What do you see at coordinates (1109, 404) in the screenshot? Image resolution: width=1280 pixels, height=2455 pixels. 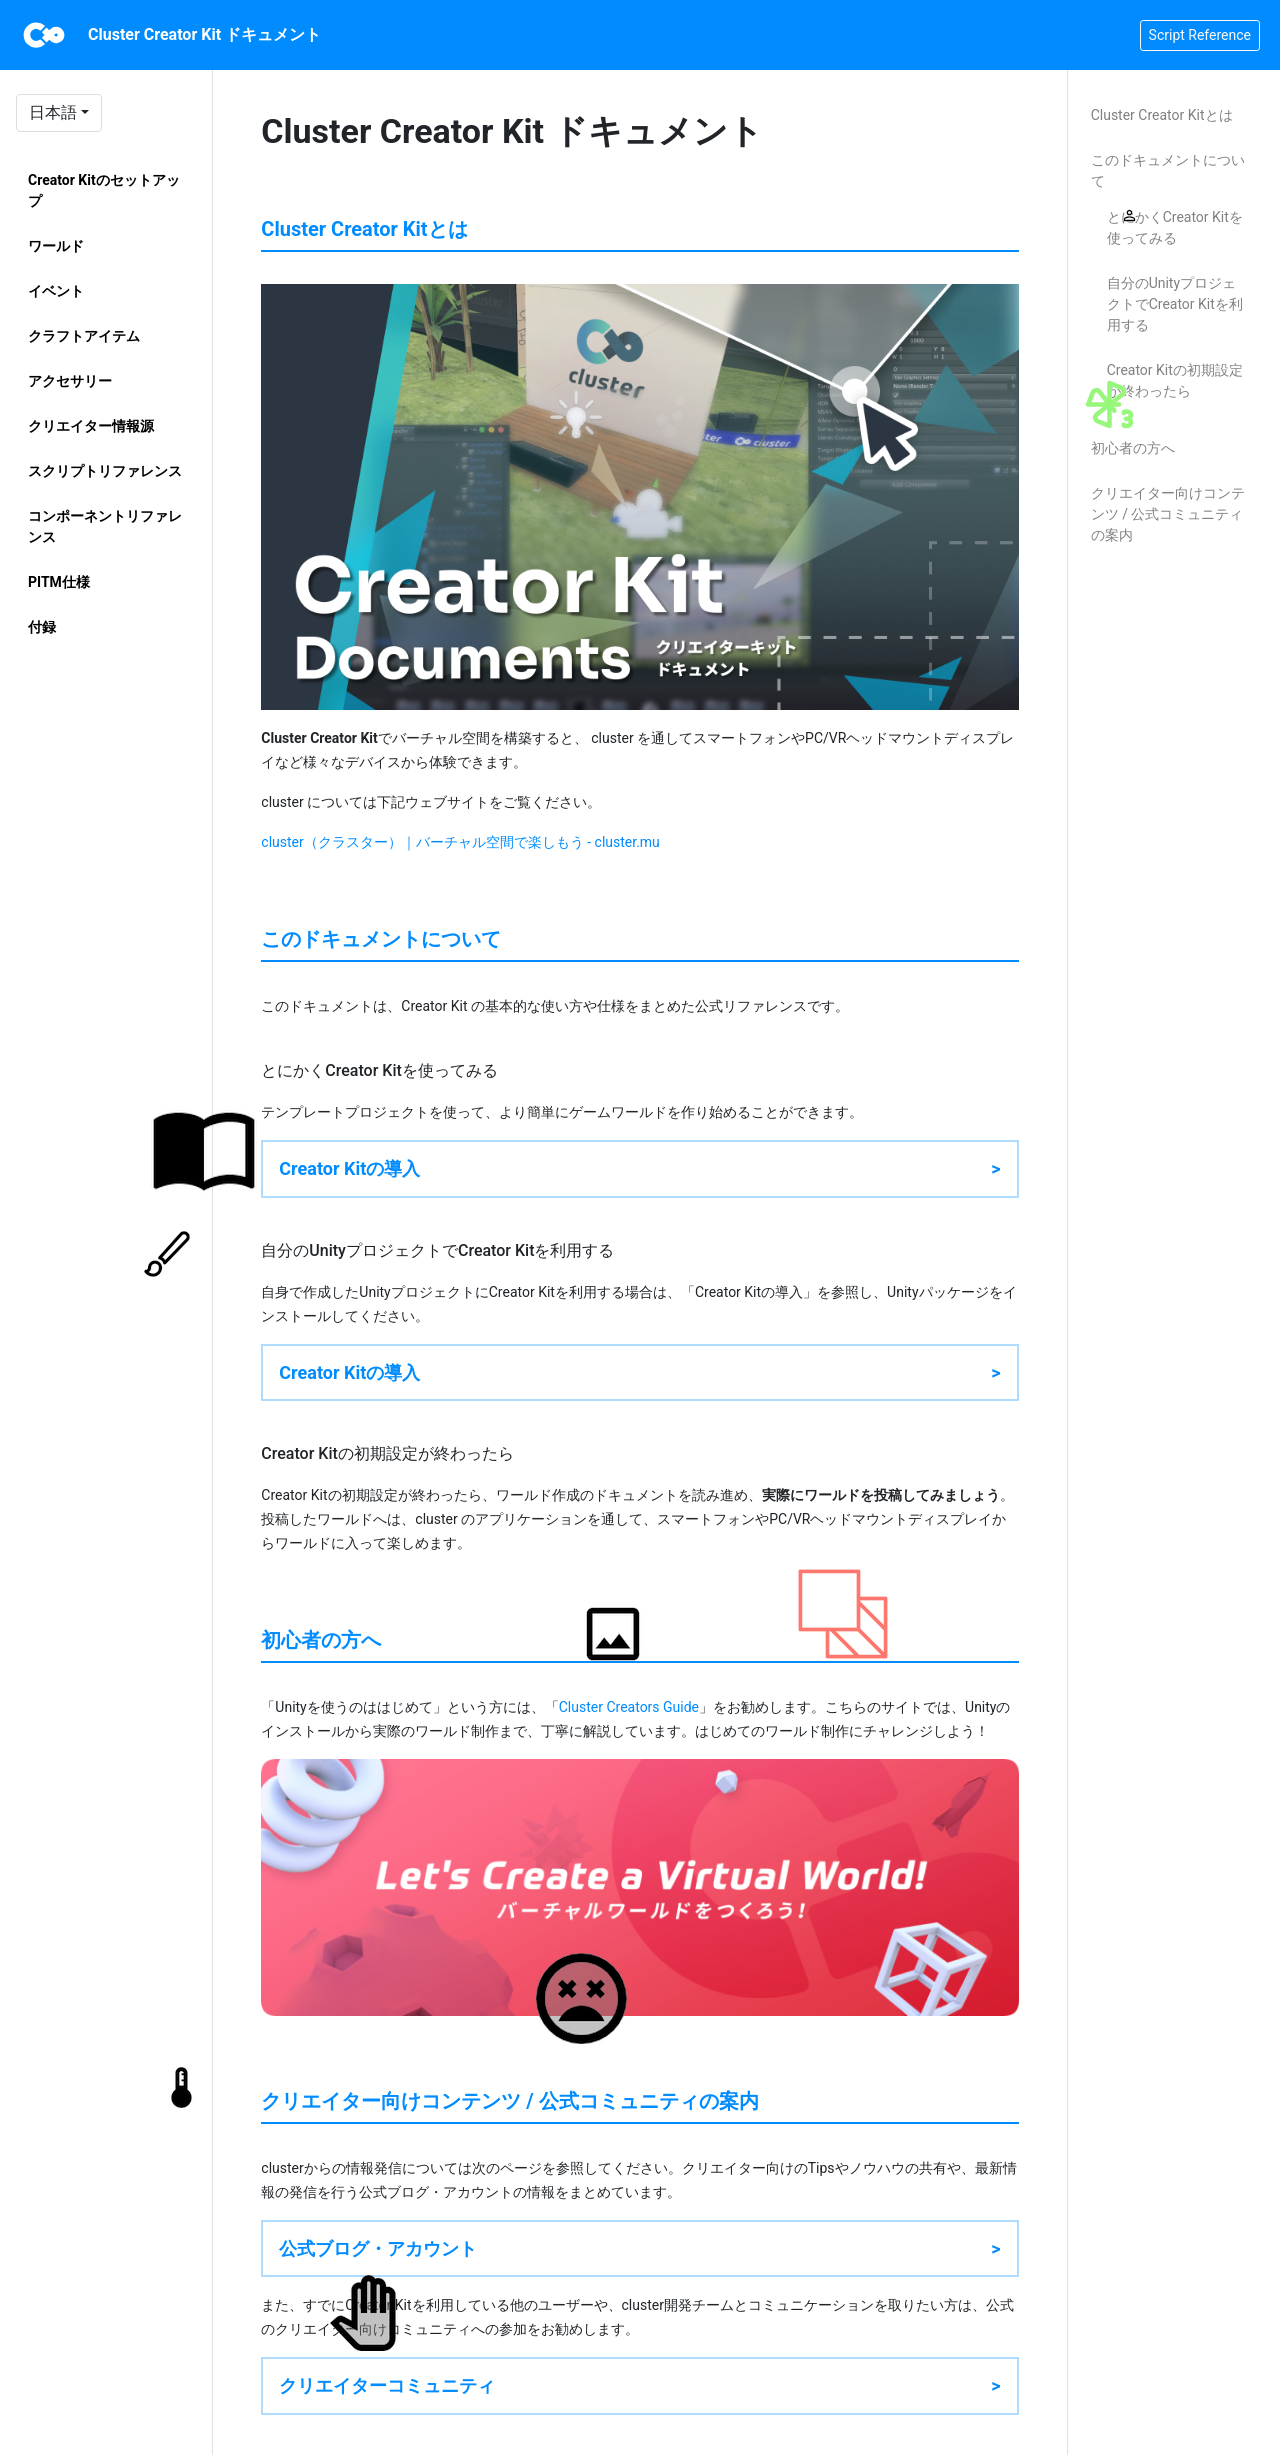 I see `set car fan speed to level 3` at bounding box center [1109, 404].